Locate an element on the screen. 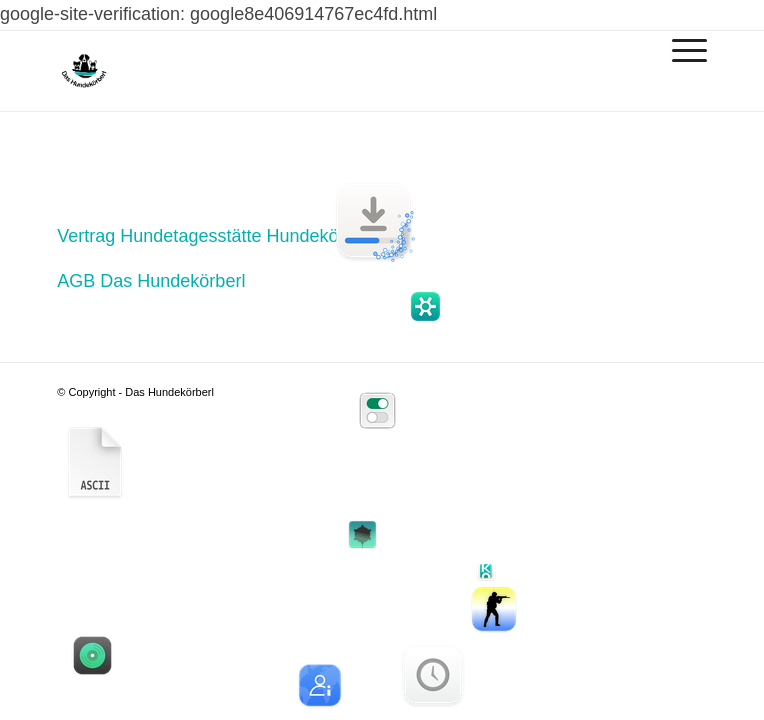 The width and height of the screenshot is (764, 720). open system settings or preferences is located at coordinates (377, 410).